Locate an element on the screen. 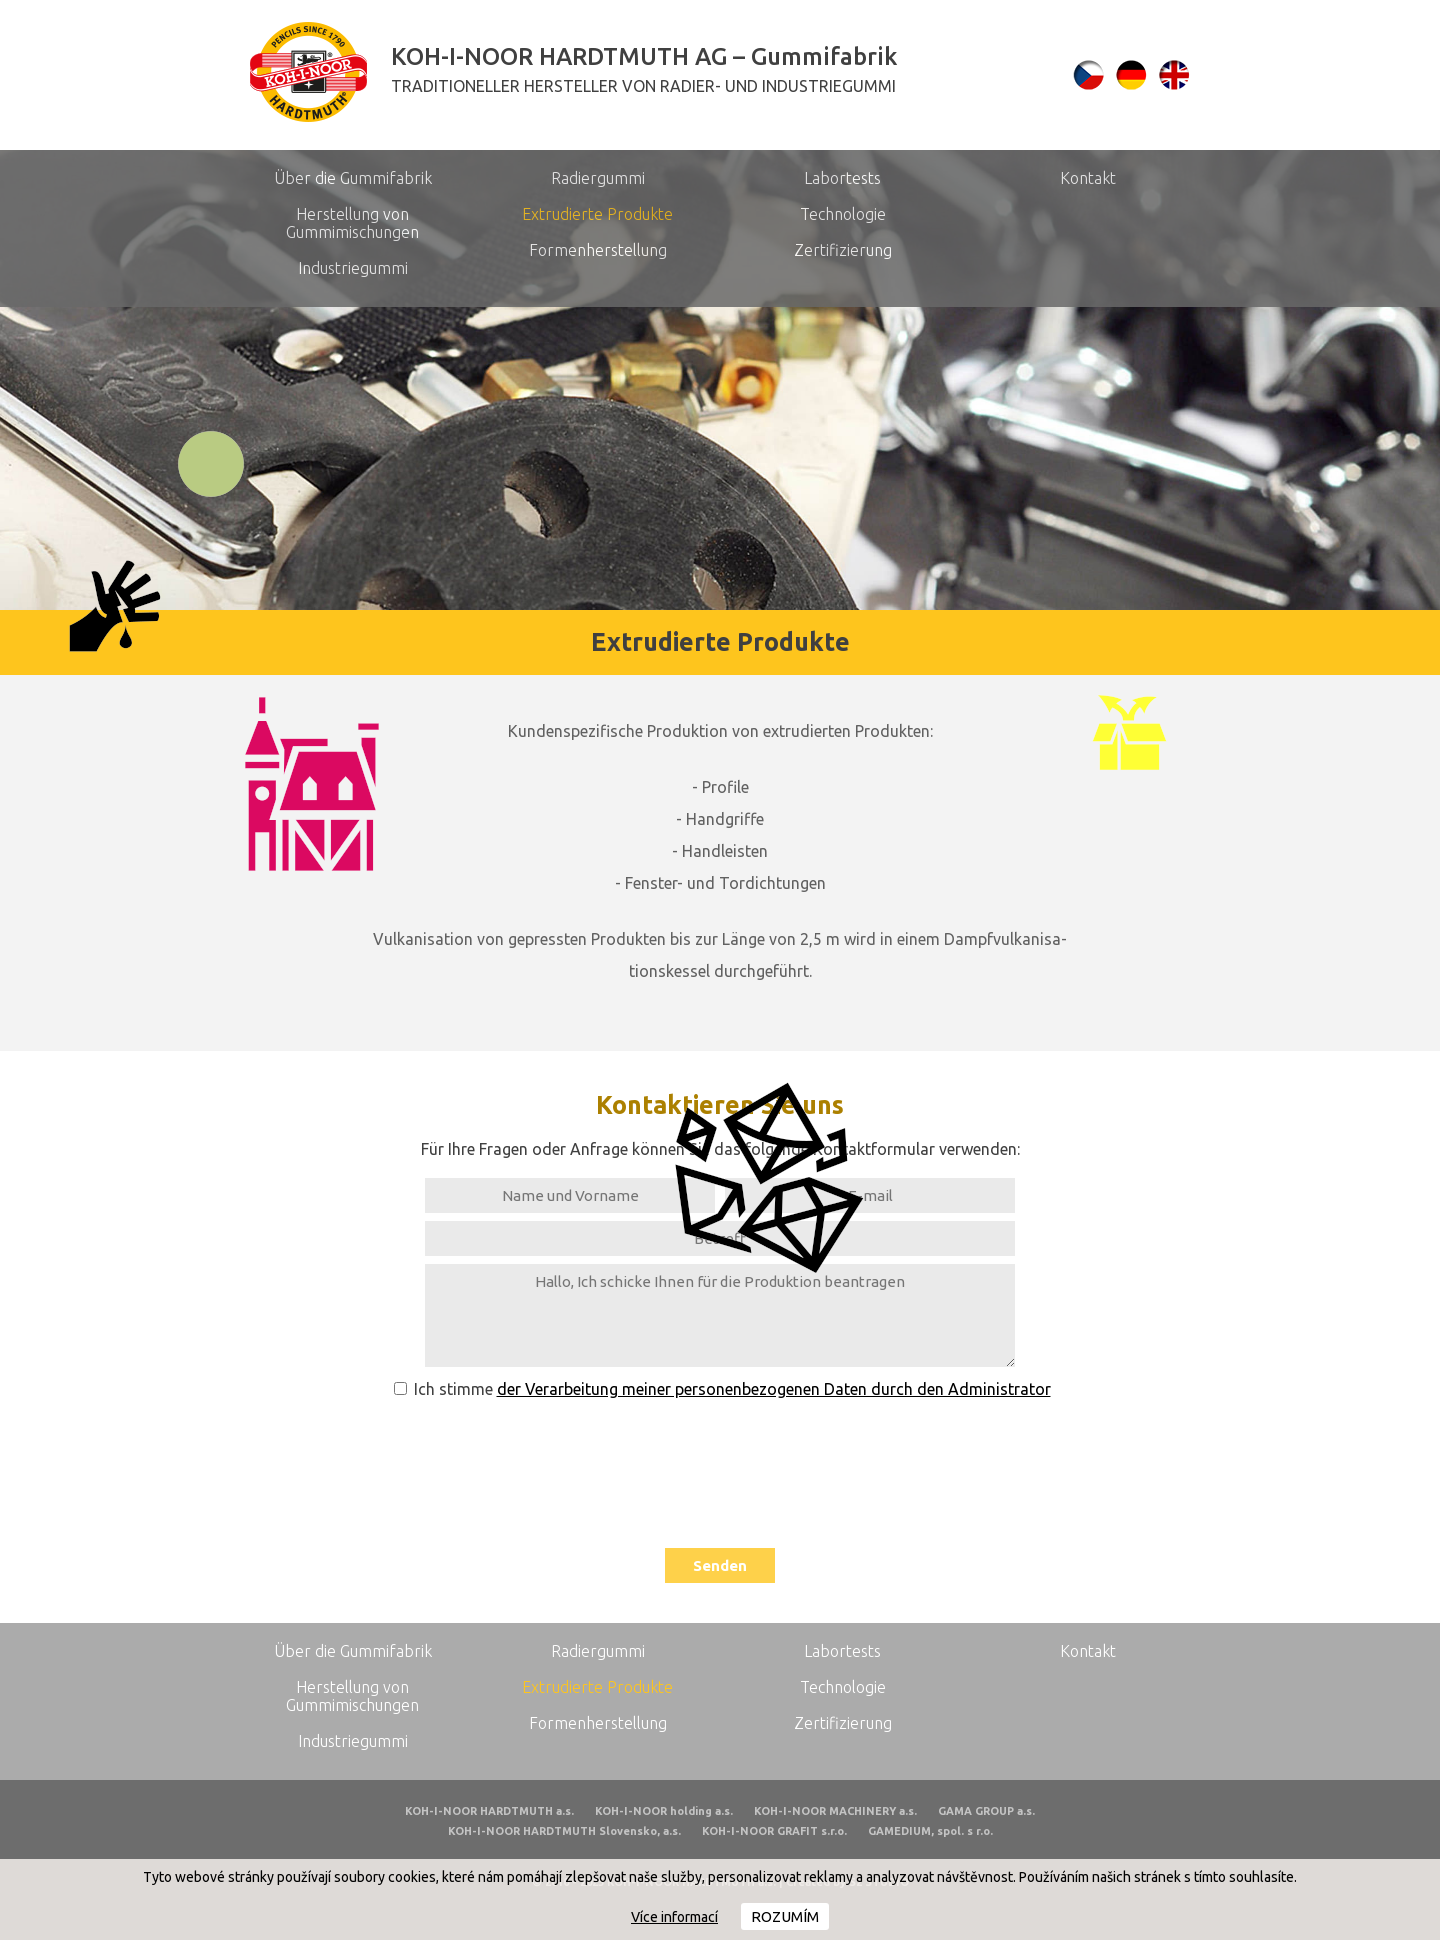 This screenshot has width=1440, height=1940. access the village or town area is located at coordinates (312, 784).